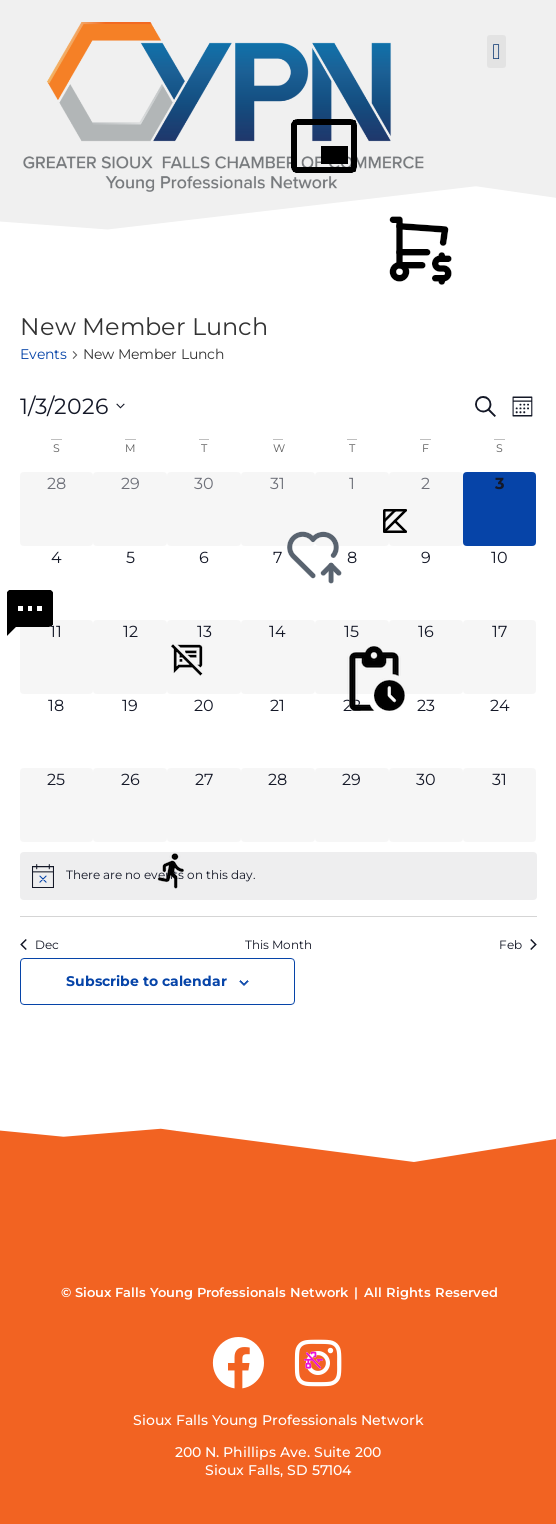 The image size is (556, 1524). I want to click on network connection unavailable, so click(313, 1360).